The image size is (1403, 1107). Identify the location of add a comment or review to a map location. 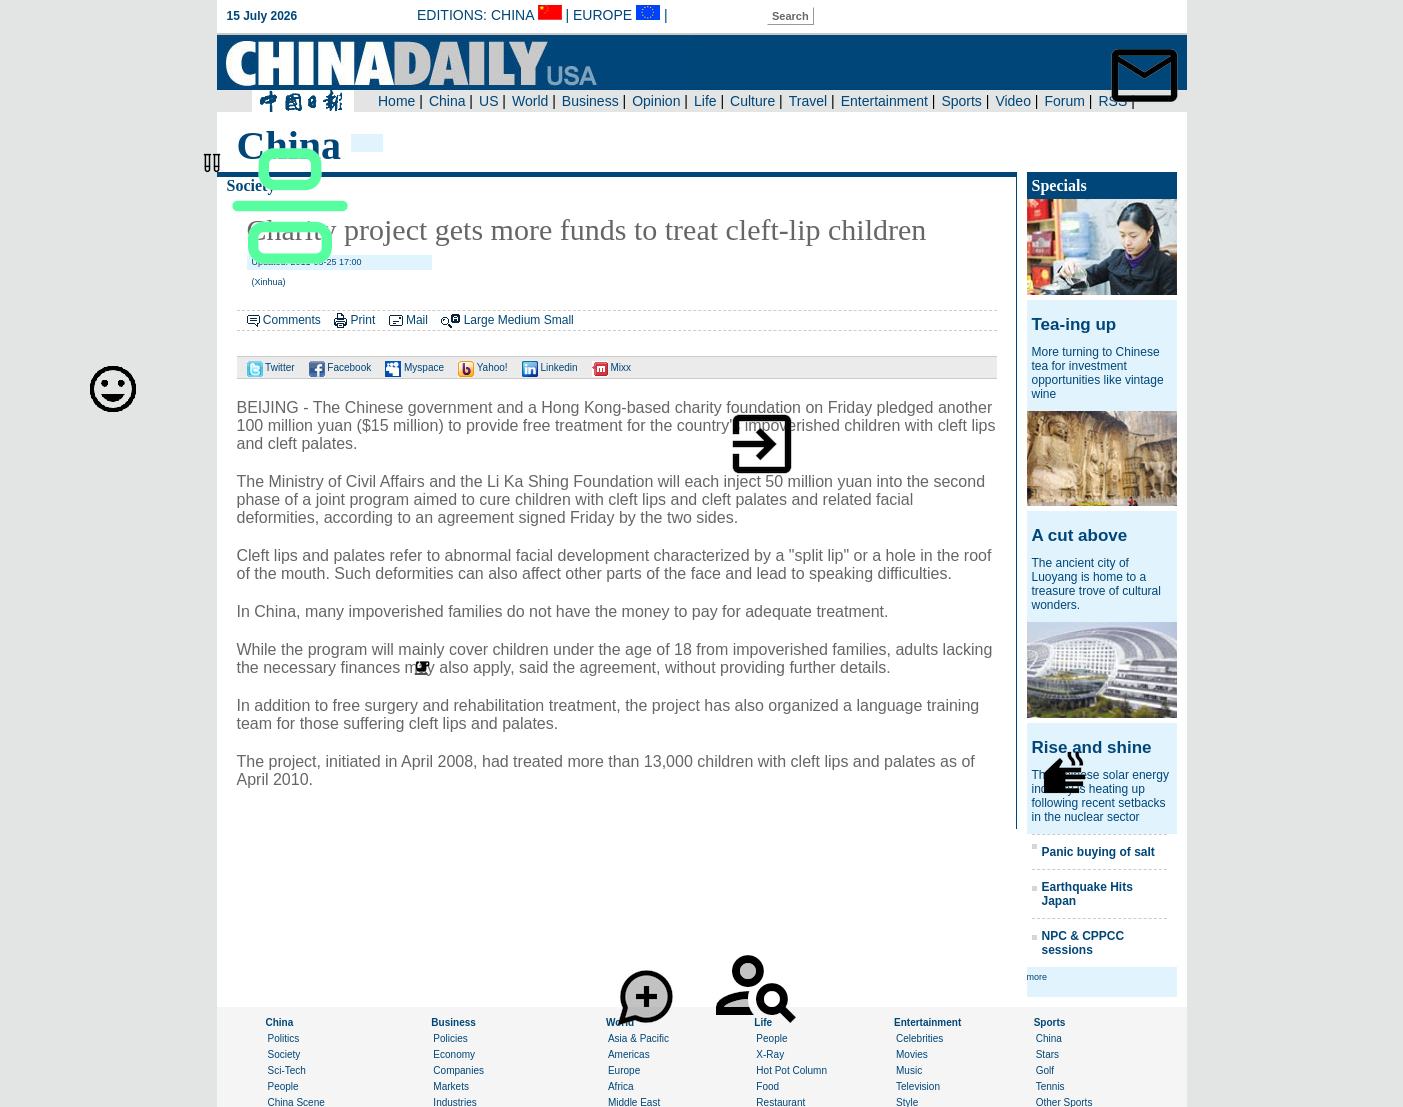
(646, 996).